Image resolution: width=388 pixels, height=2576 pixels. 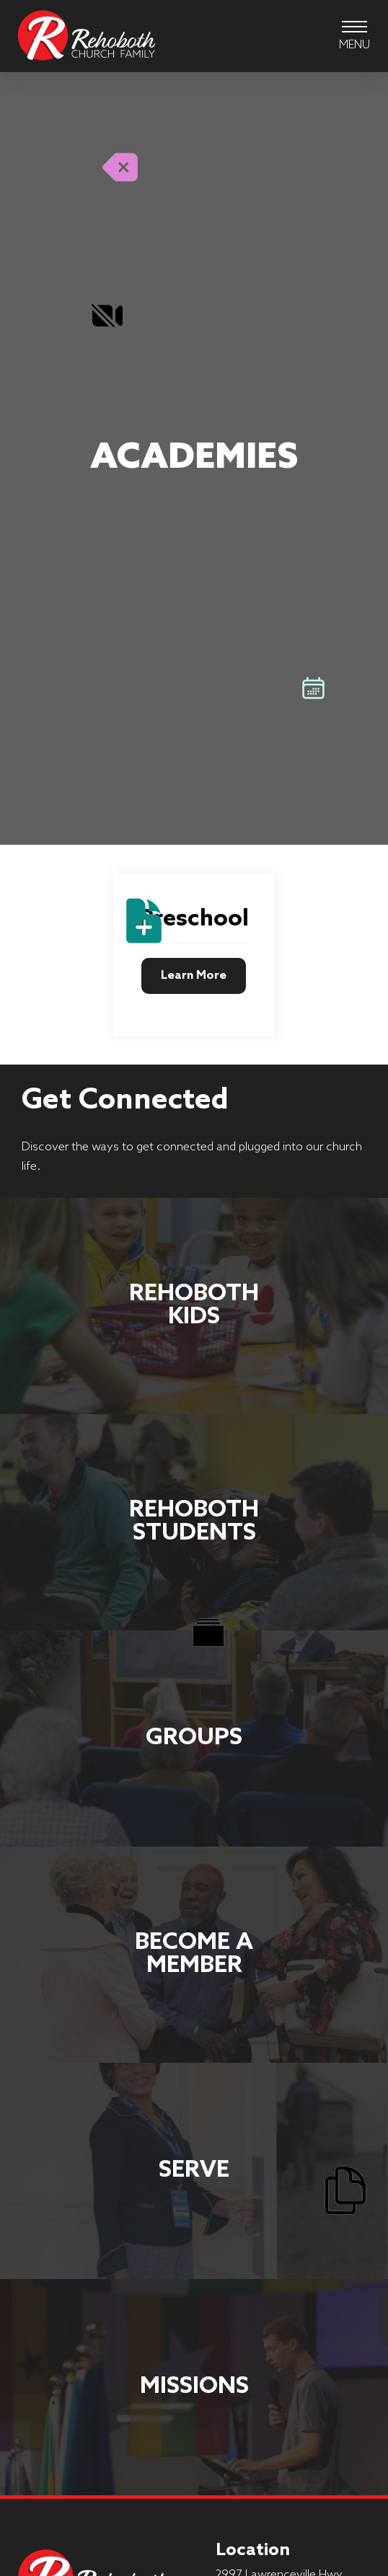 I want to click on view your photo albums, so click(x=208, y=1633).